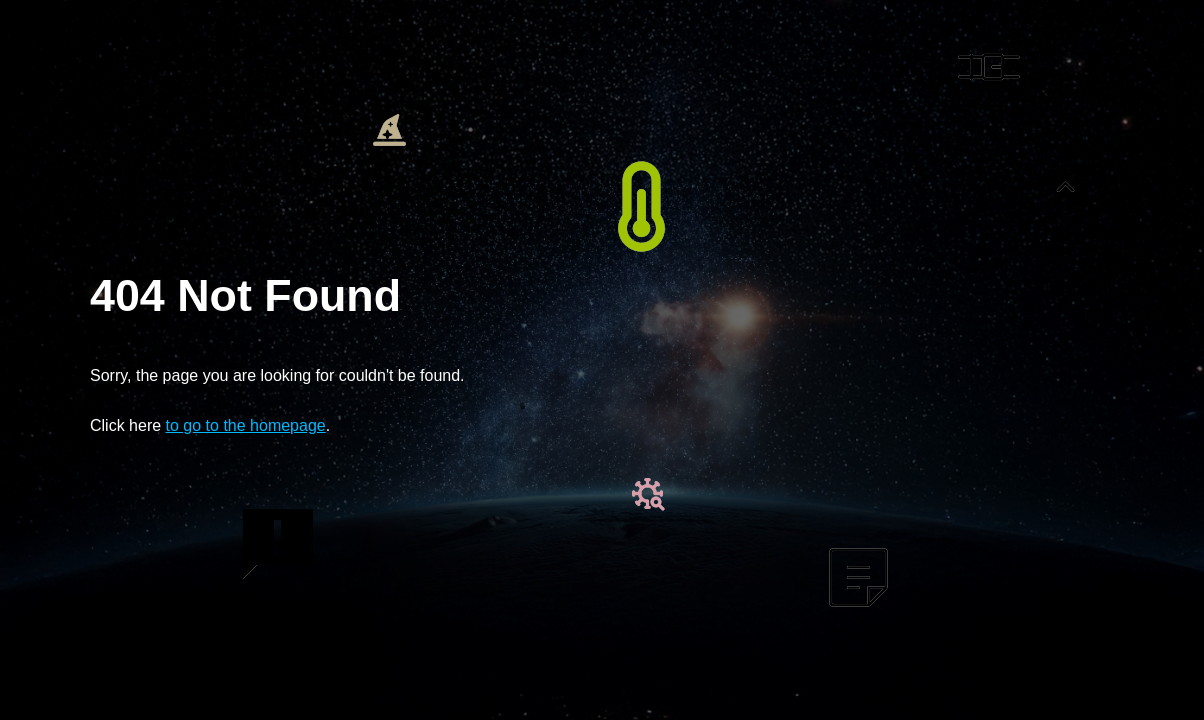 Image resolution: width=1204 pixels, height=720 pixels. Describe the element at coordinates (989, 67) in the screenshot. I see `adjust belt or strap settings` at that location.